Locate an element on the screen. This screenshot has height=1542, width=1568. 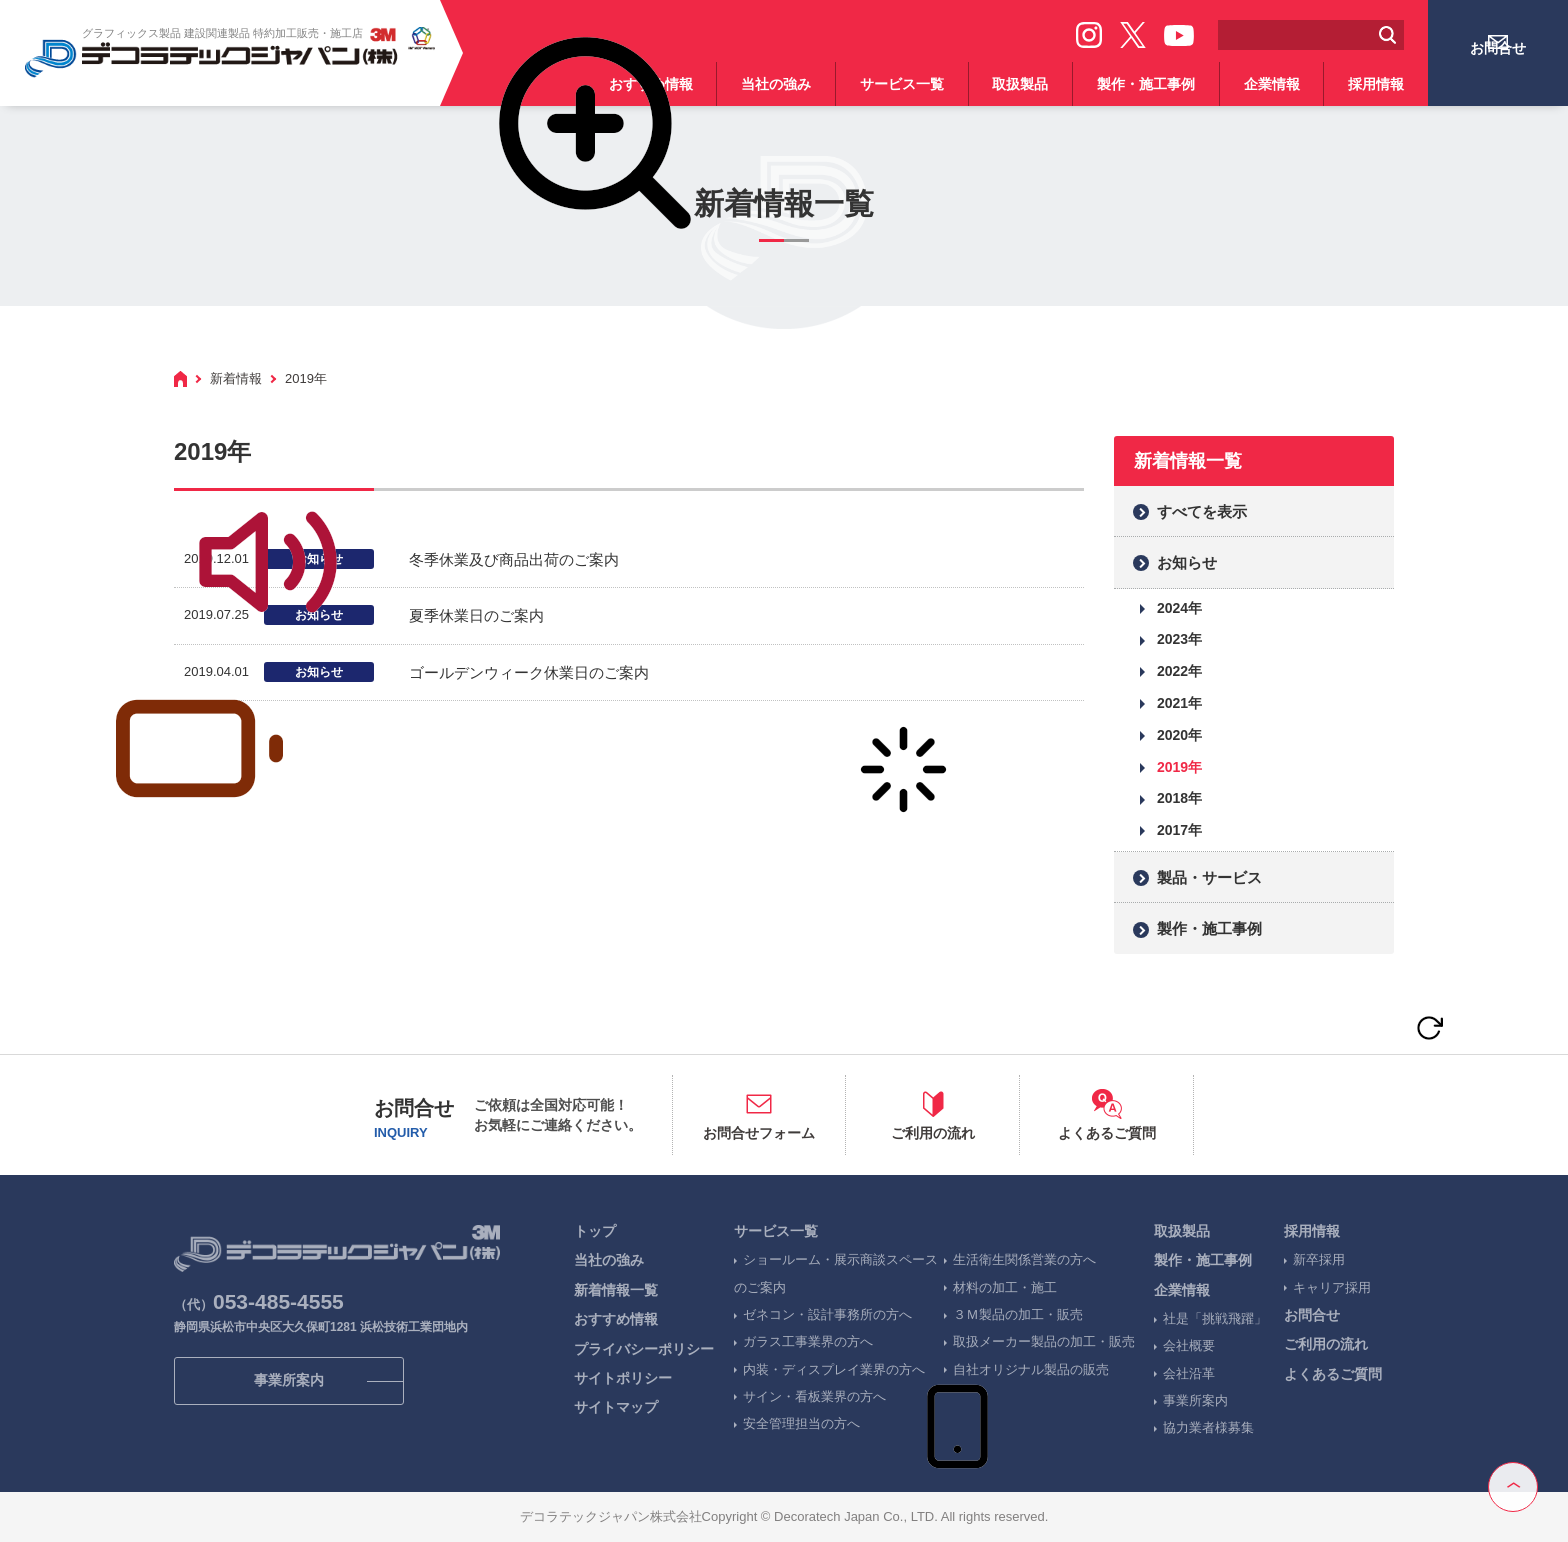
indicates current battery level is located at coordinates (199, 748).